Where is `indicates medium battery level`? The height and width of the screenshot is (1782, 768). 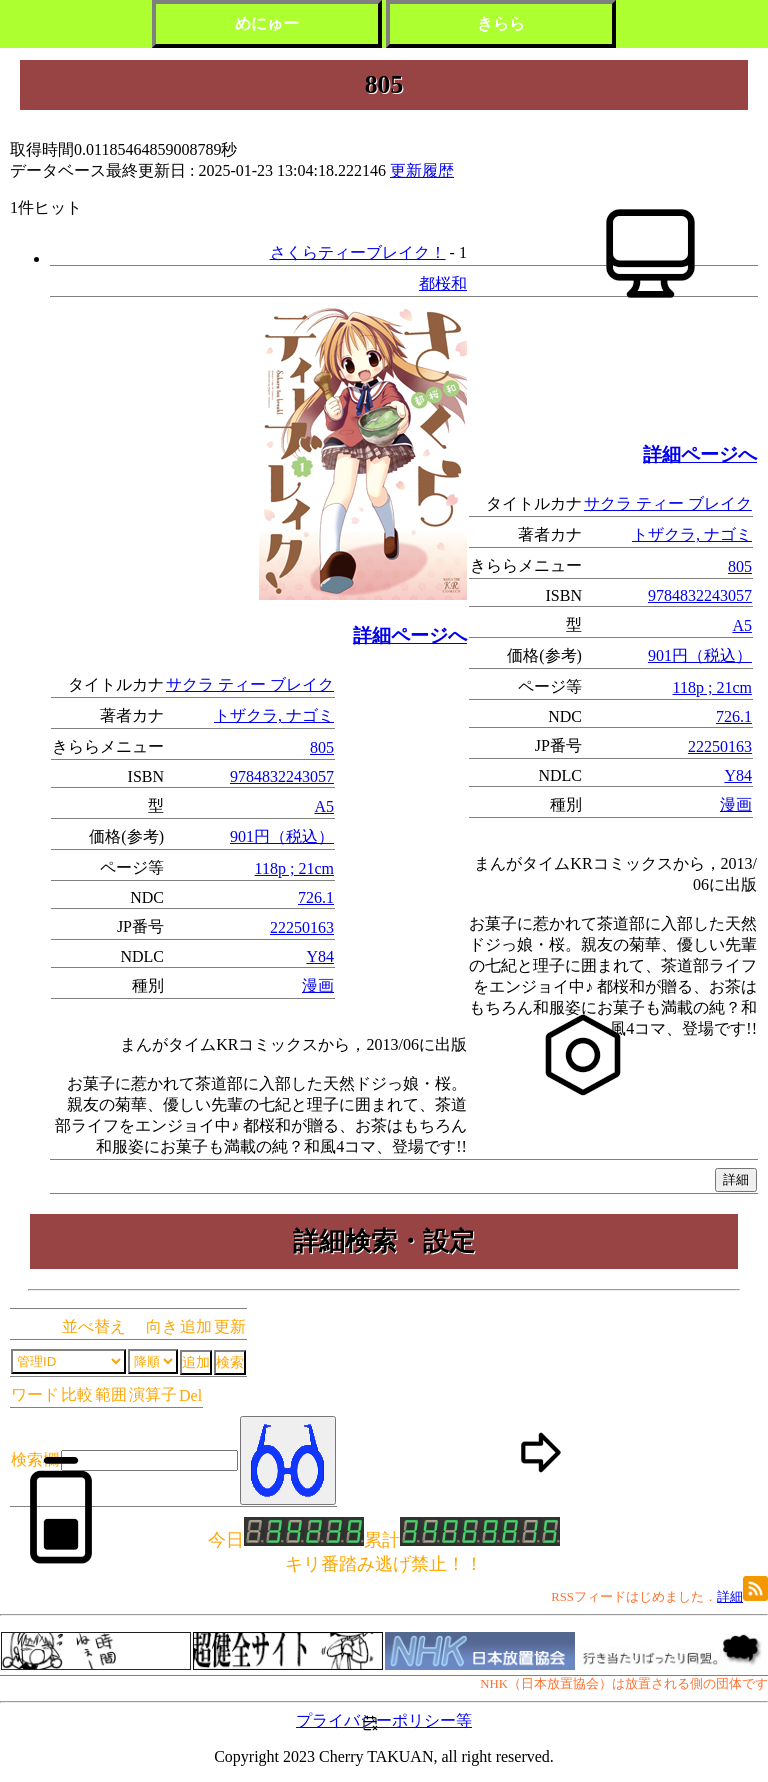
indicates medium battery level is located at coordinates (61, 1512).